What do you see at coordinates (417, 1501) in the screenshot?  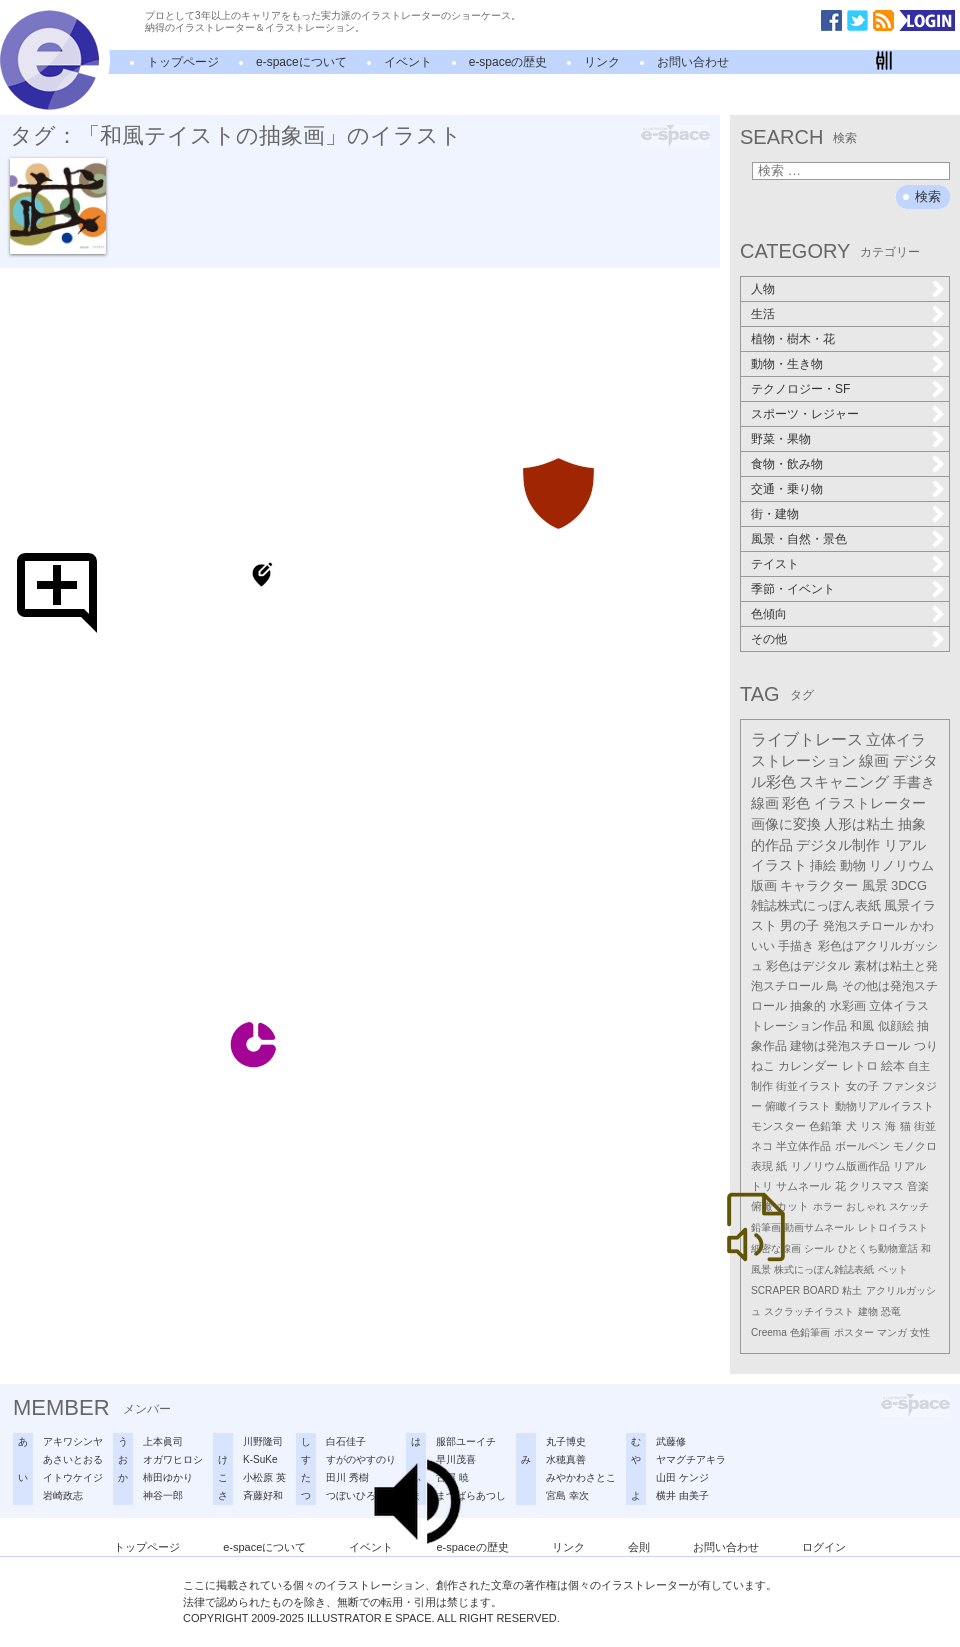 I see `increase or unmute audio volume` at bounding box center [417, 1501].